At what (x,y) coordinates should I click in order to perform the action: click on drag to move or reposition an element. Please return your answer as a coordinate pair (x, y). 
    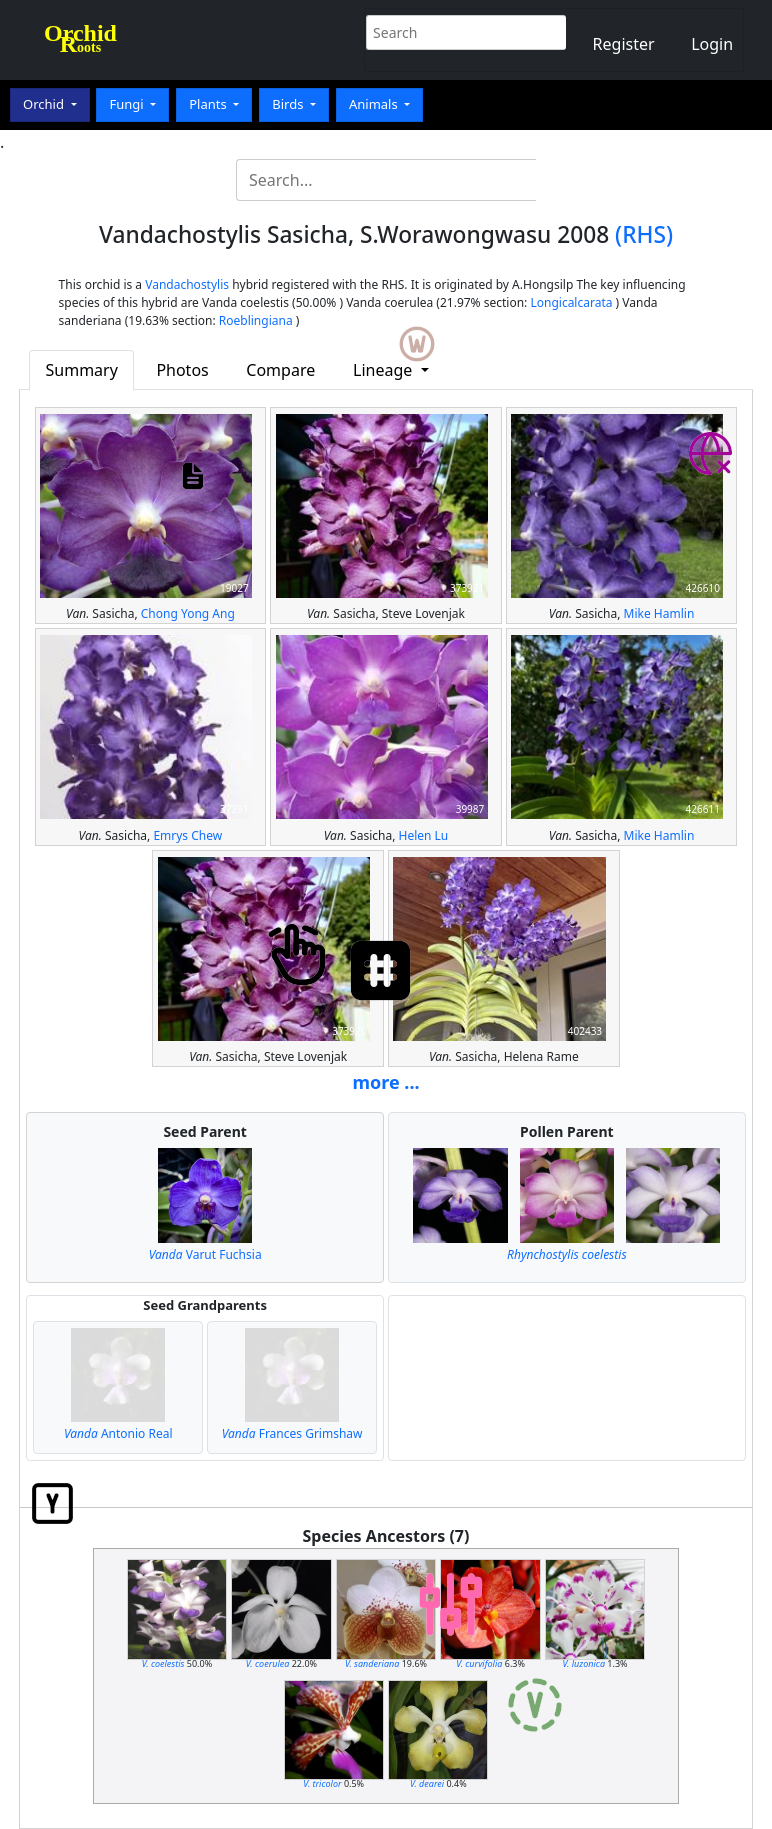
    Looking at the image, I should click on (299, 953).